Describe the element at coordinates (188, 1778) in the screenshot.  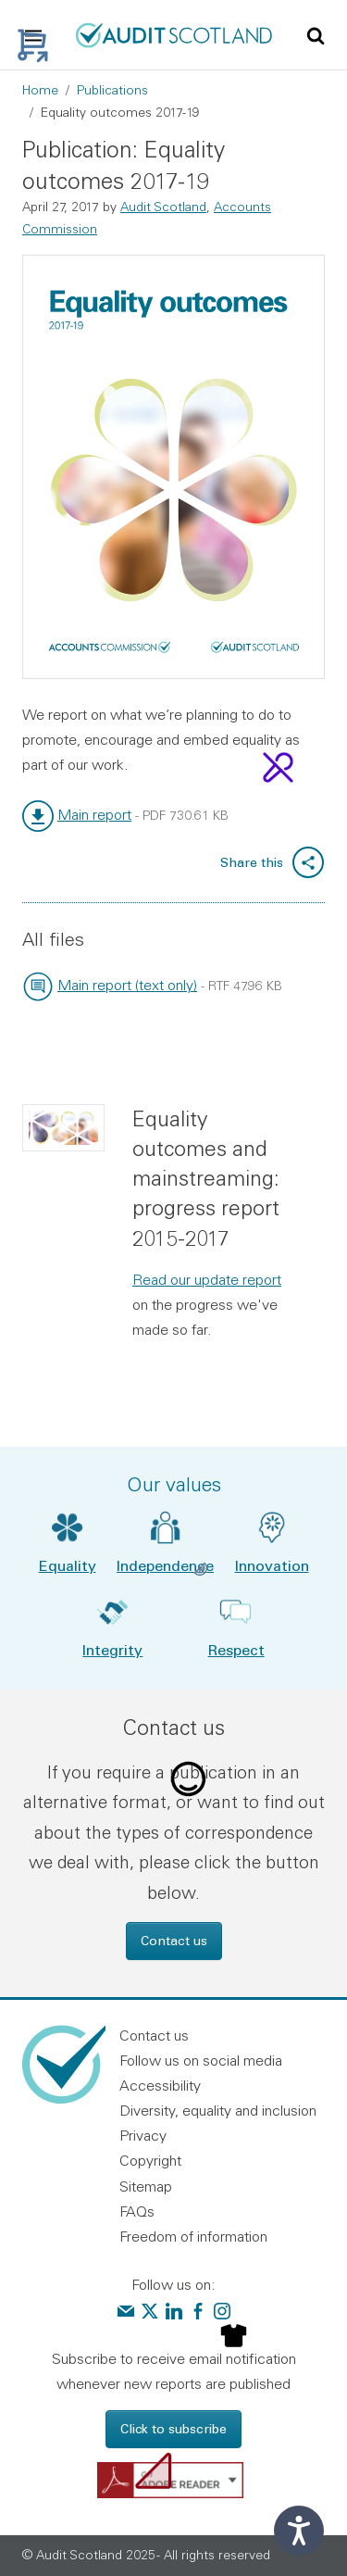
I see `apply inner shadow effect to bottom edge` at that location.